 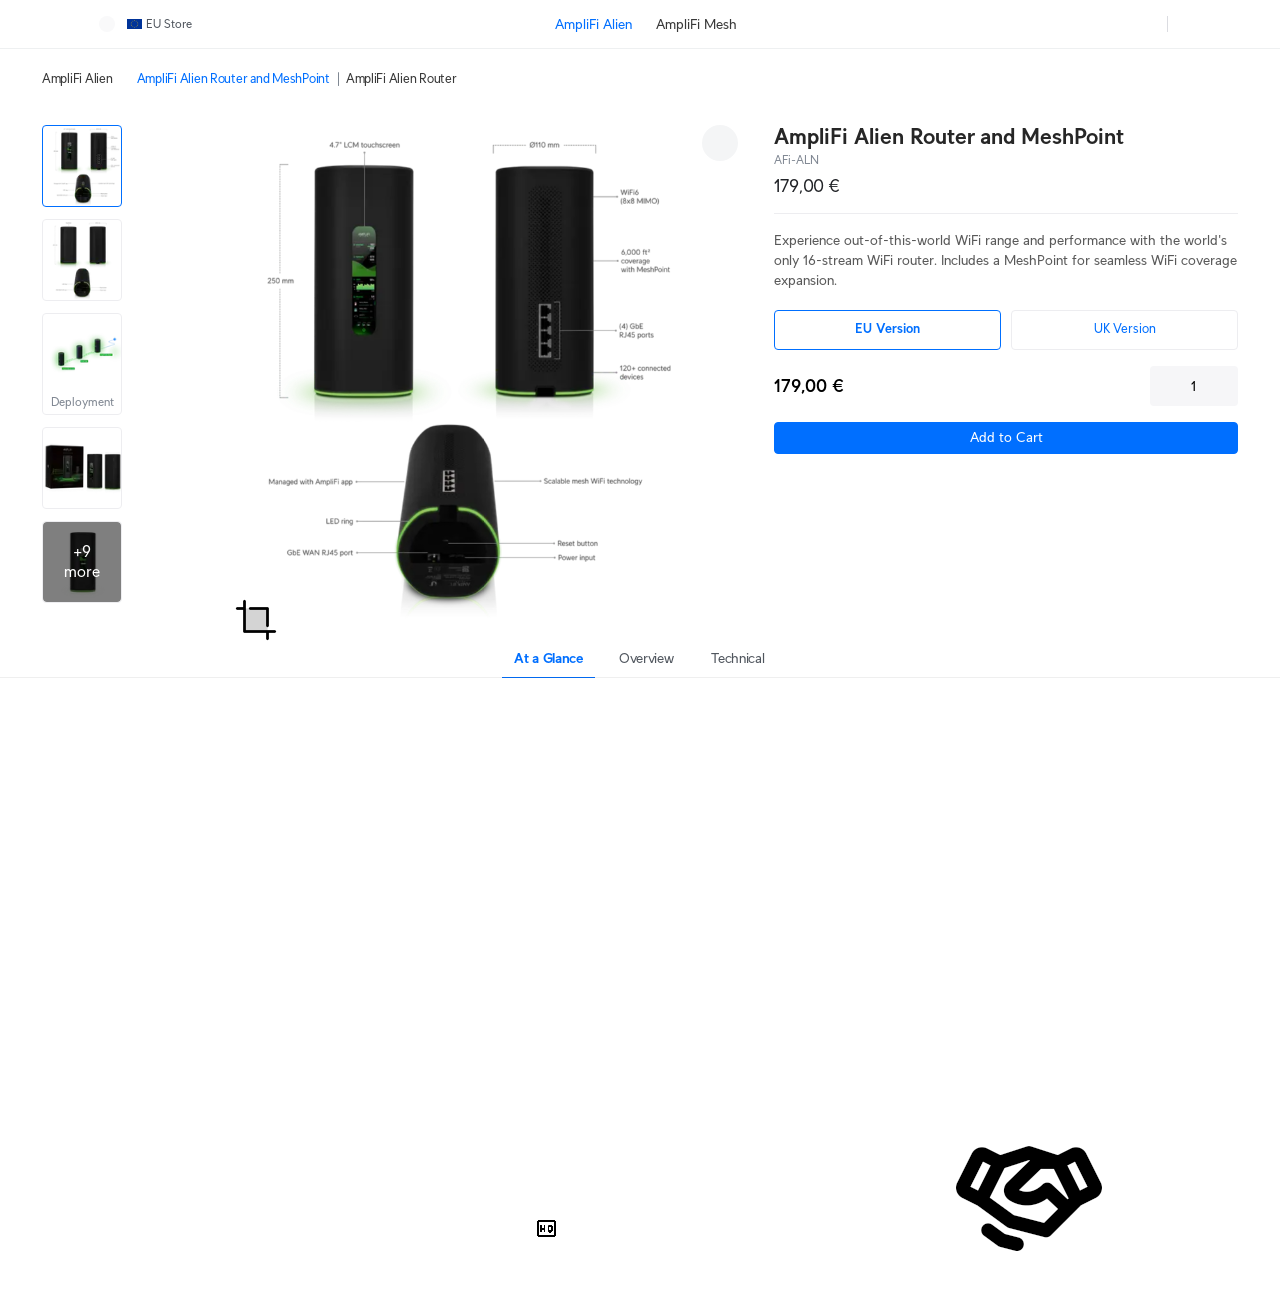 I want to click on indicates a partnership or collaboration, so click(x=1029, y=1194).